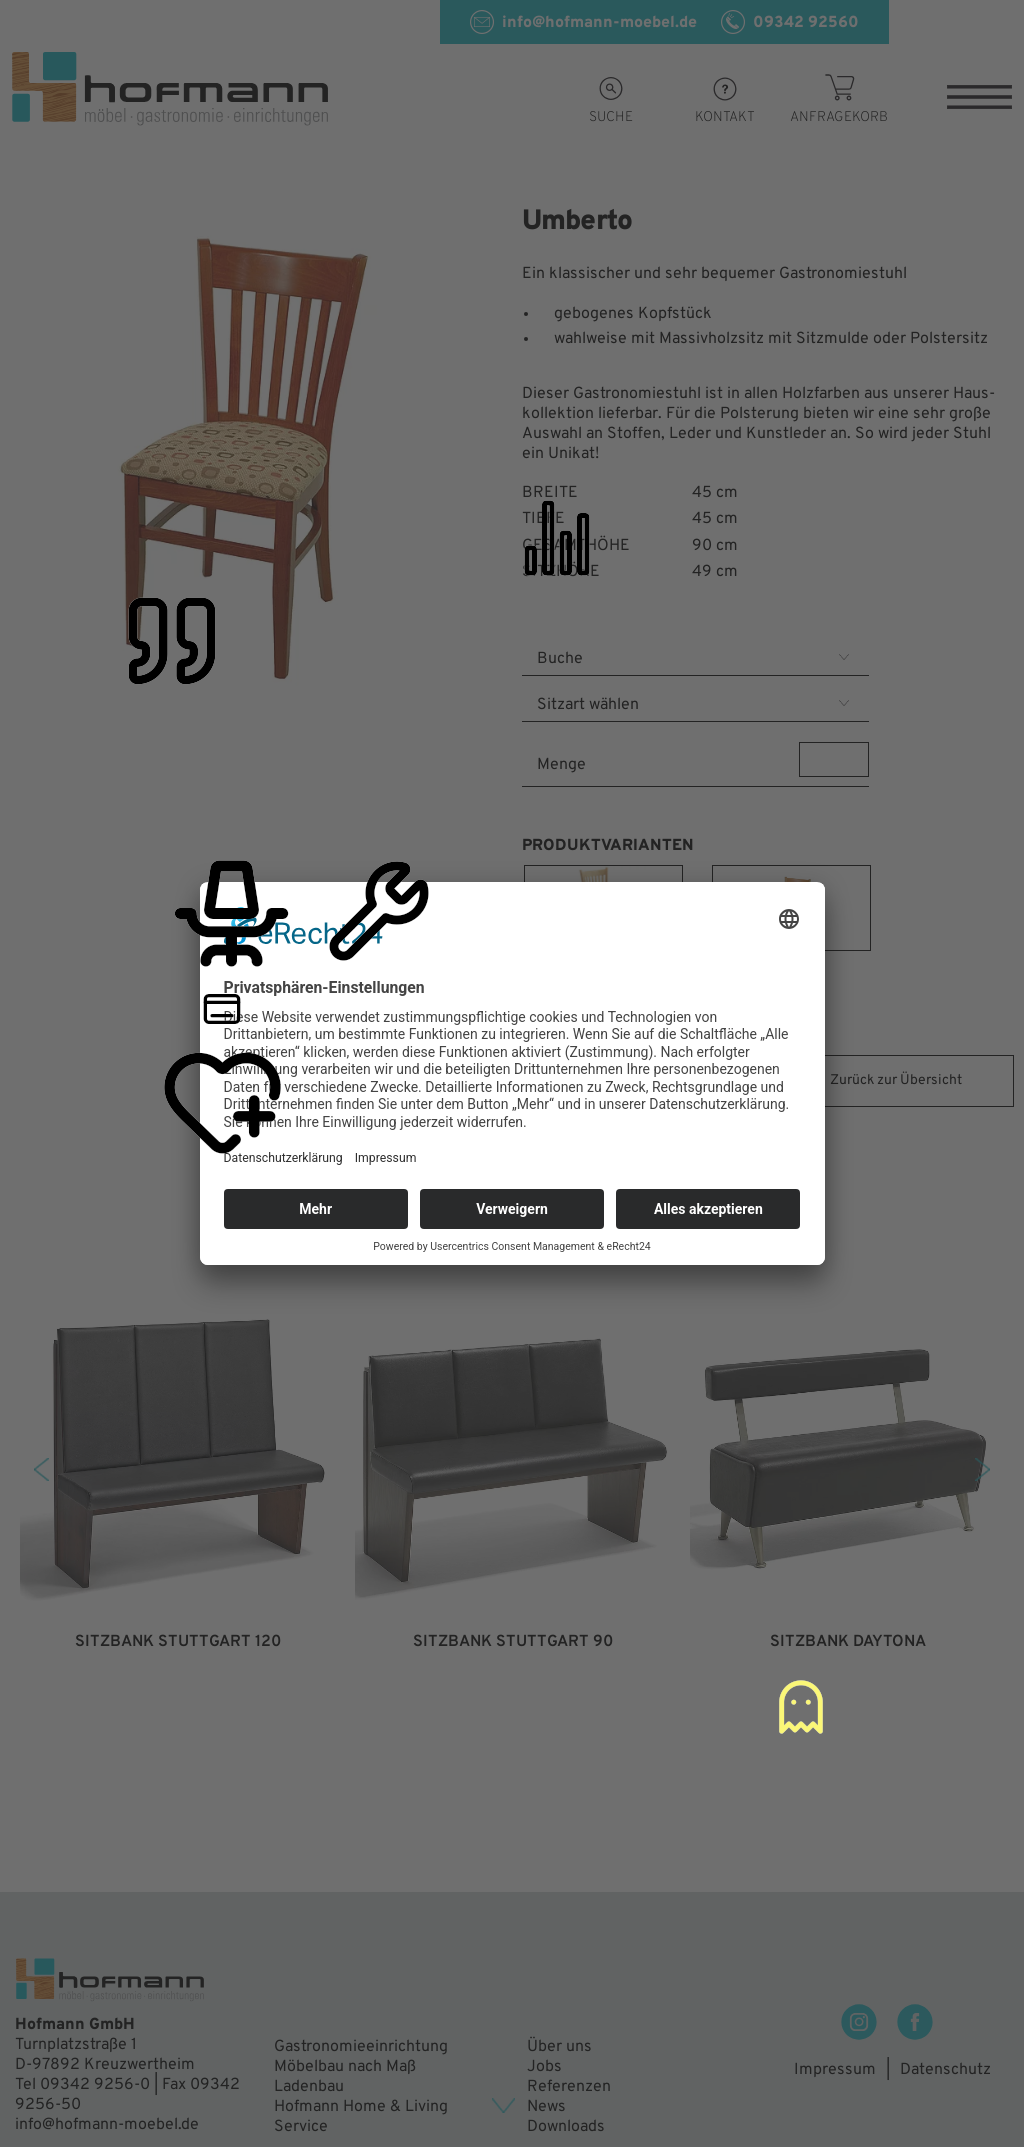 This screenshot has height=2147, width=1024. I want to click on view statistics and analytics, so click(557, 538).